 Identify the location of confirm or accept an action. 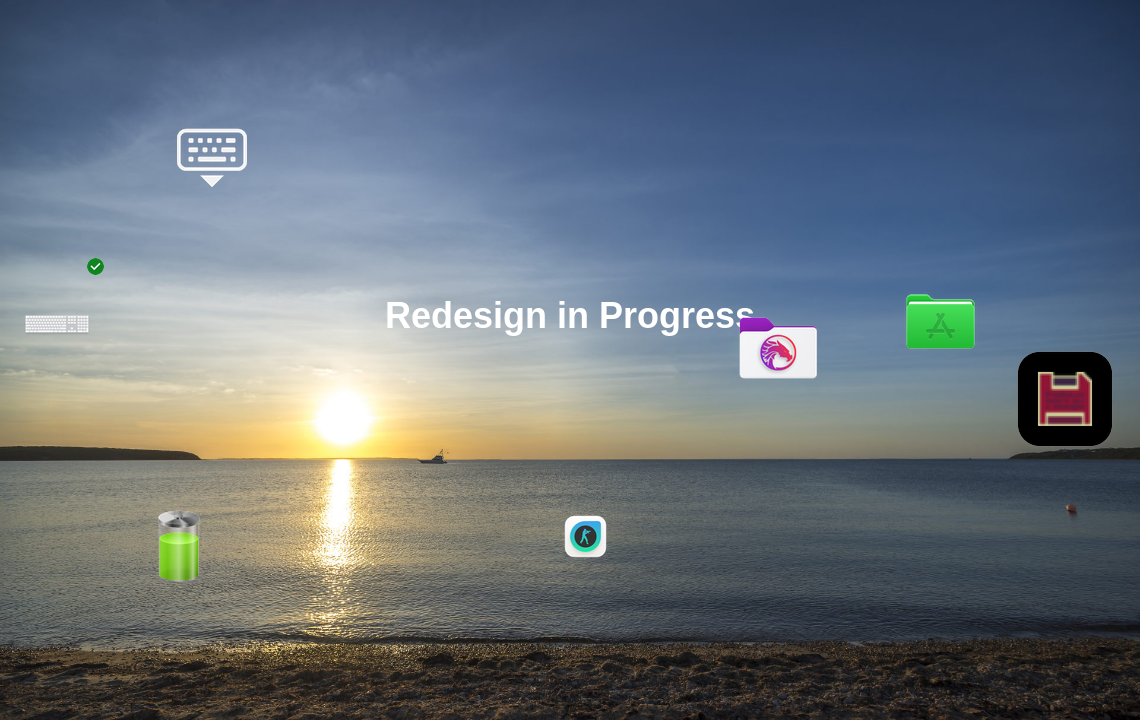
(95, 266).